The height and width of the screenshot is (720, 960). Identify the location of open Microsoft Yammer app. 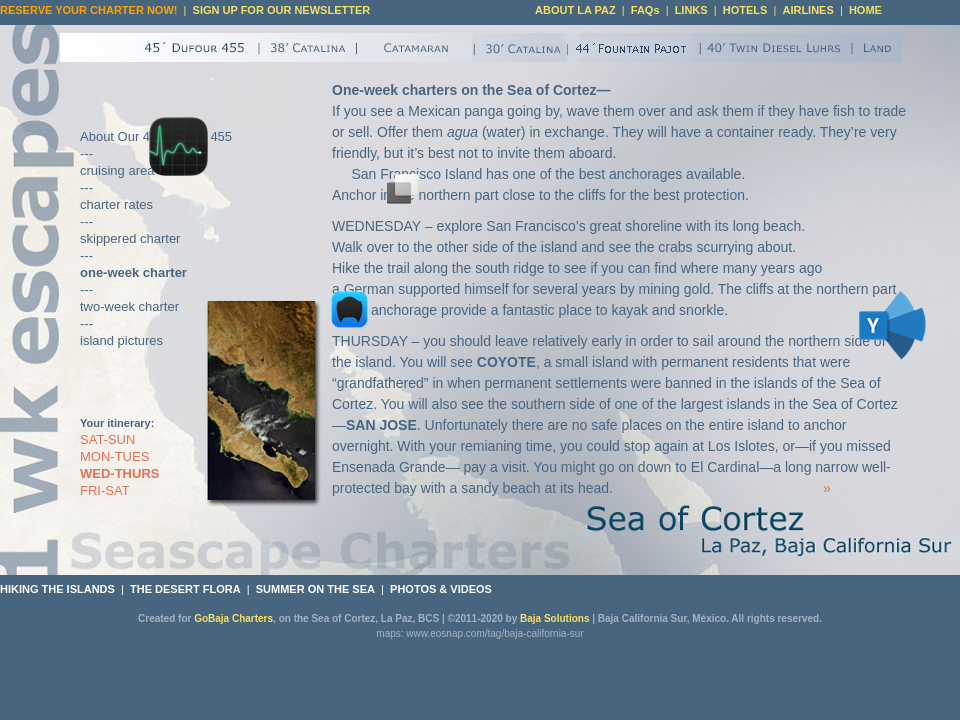
(892, 325).